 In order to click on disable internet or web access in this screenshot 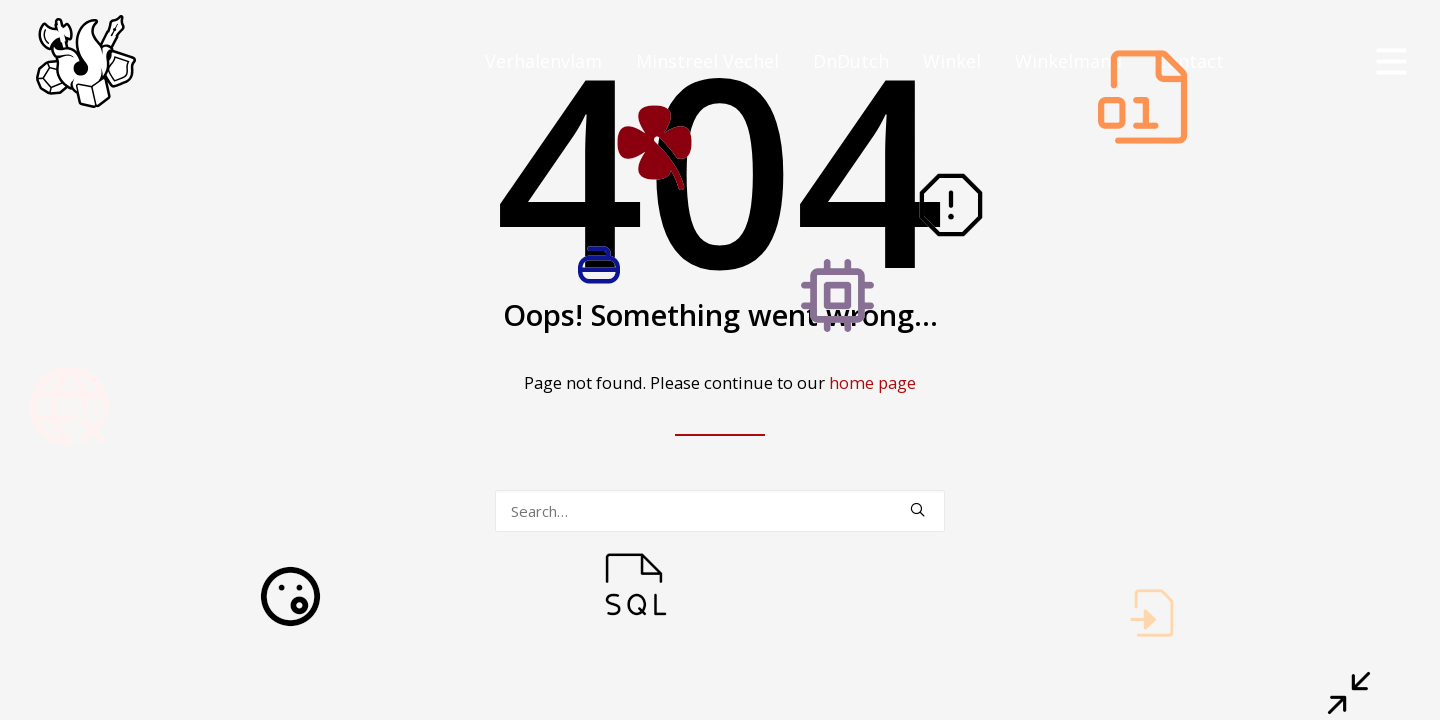, I will do `click(69, 406)`.